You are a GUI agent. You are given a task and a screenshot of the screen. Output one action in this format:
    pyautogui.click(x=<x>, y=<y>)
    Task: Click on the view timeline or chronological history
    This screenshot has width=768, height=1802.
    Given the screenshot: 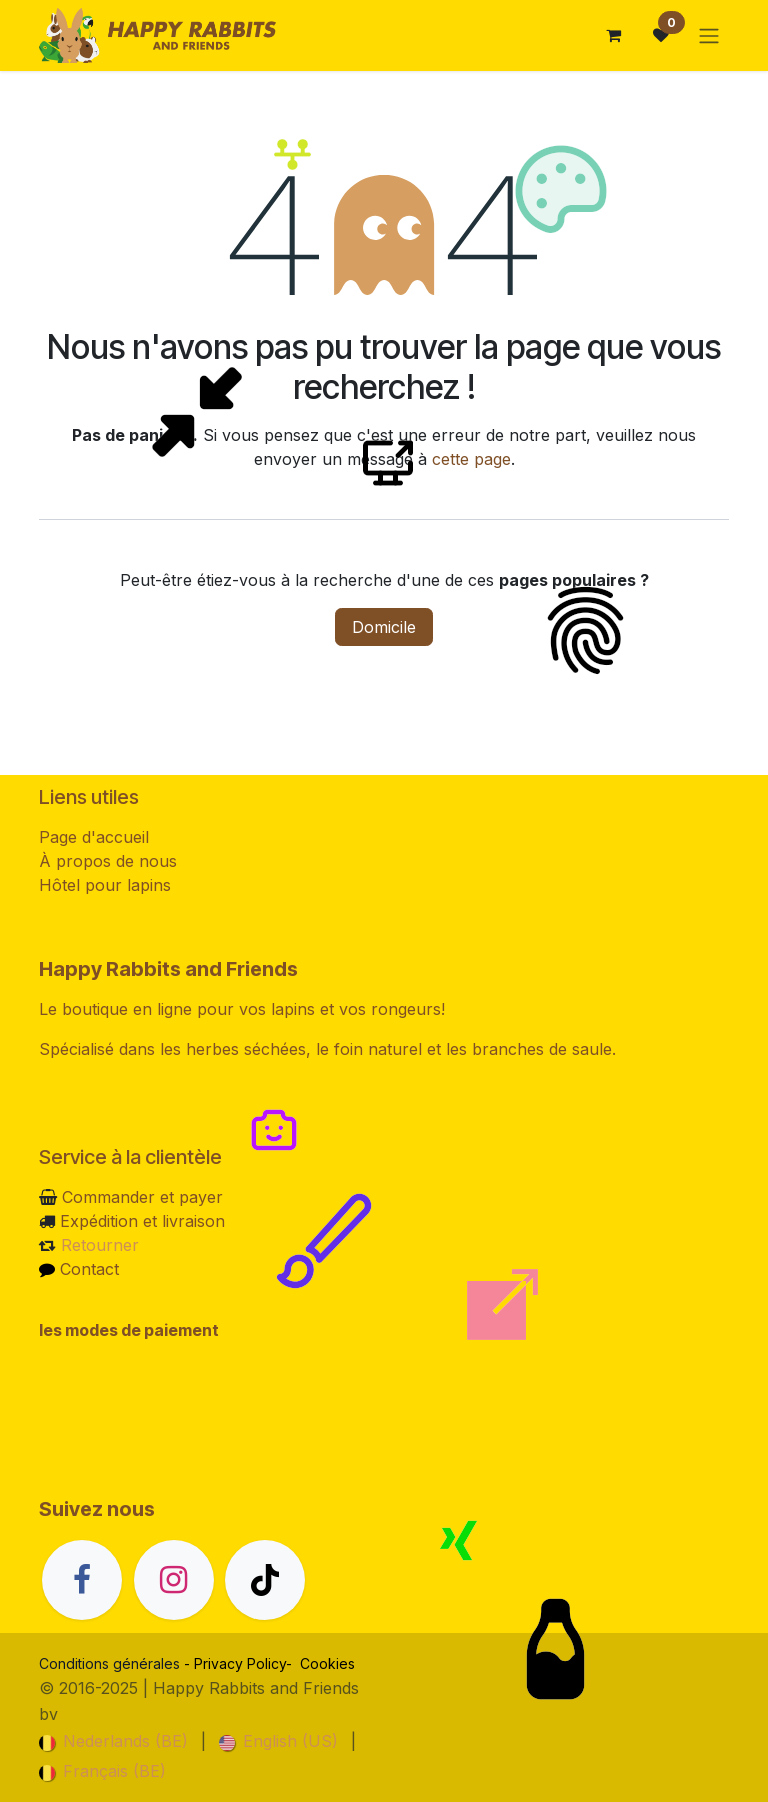 What is the action you would take?
    pyautogui.click(x=292, y=154)
    